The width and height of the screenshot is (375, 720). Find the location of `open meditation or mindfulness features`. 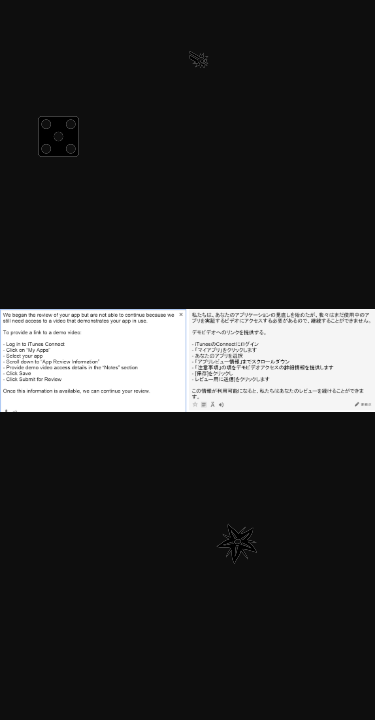

open meditation or mindfulness features is located at coordinates (237, 544).